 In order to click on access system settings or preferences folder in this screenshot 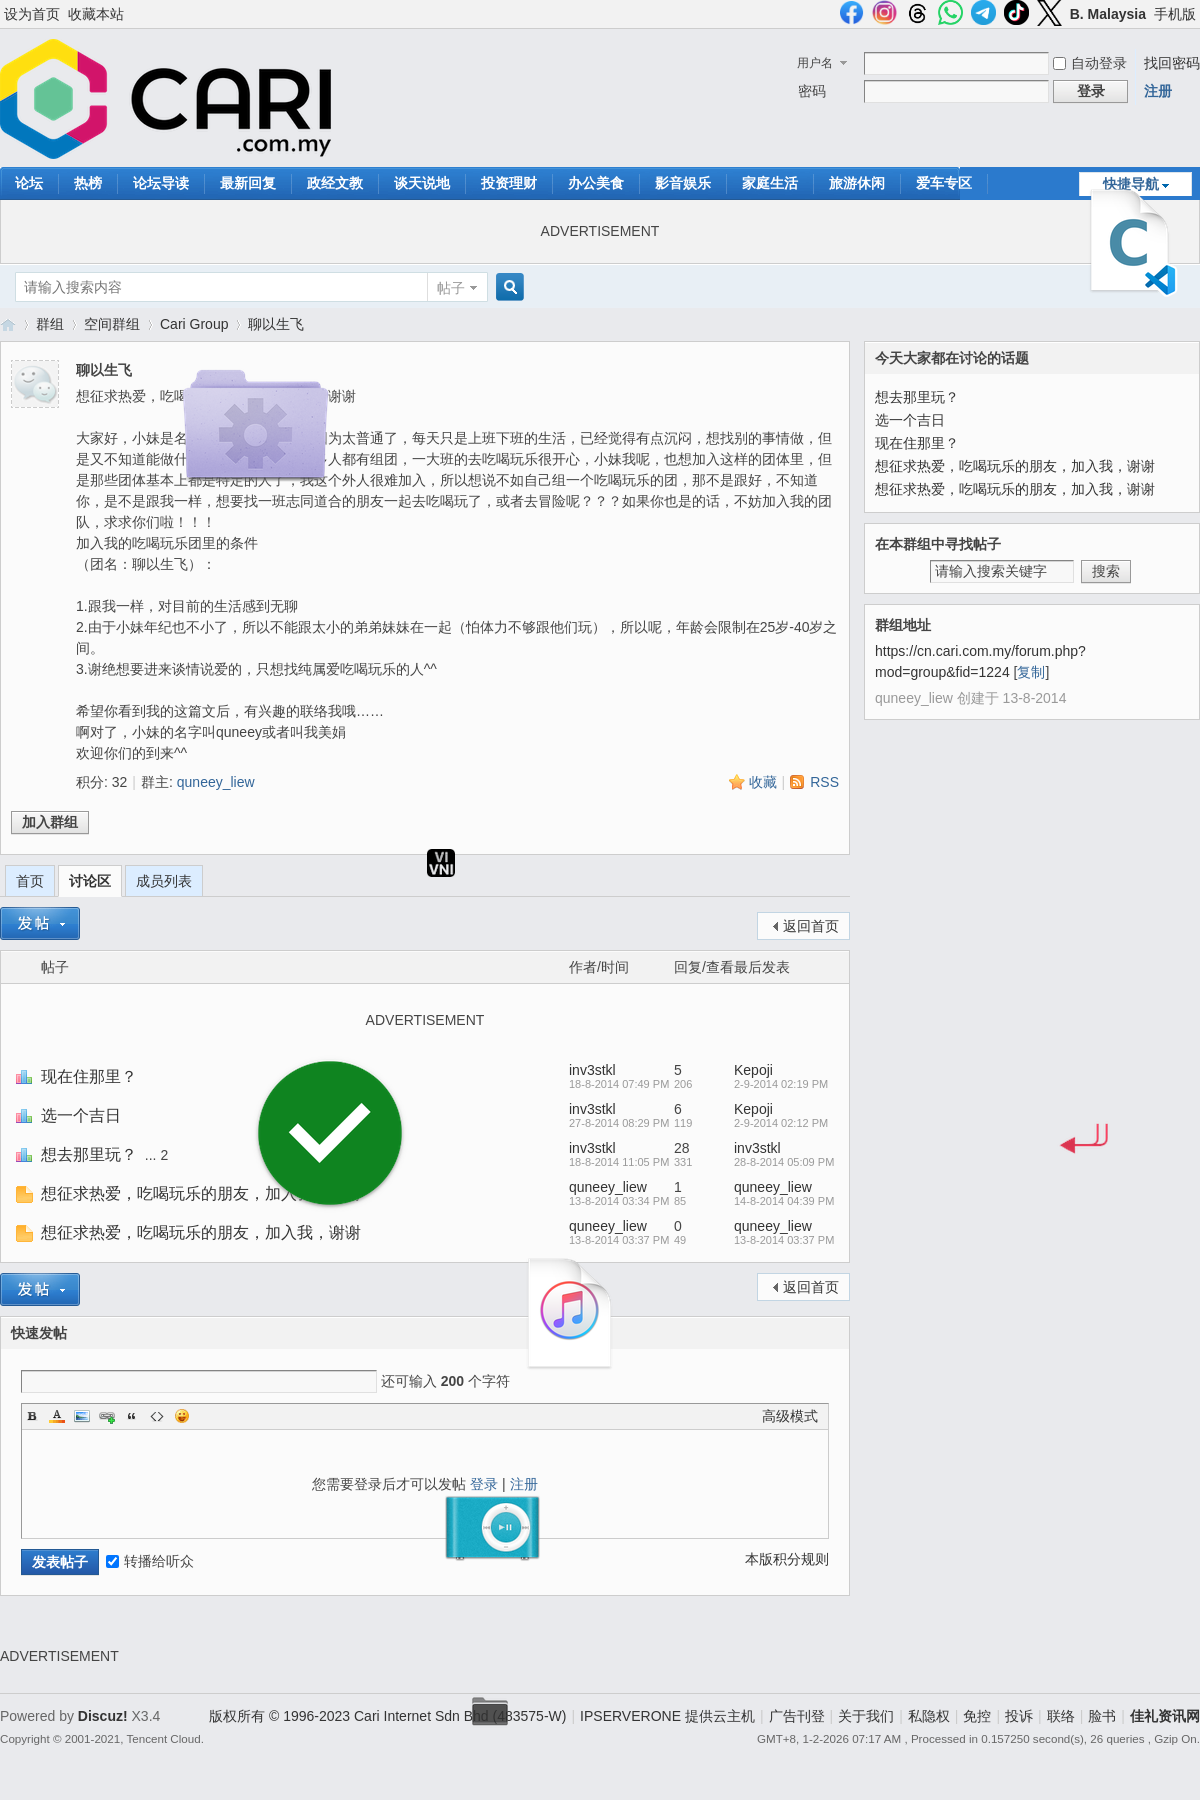, I will do `click(255, 422)`.